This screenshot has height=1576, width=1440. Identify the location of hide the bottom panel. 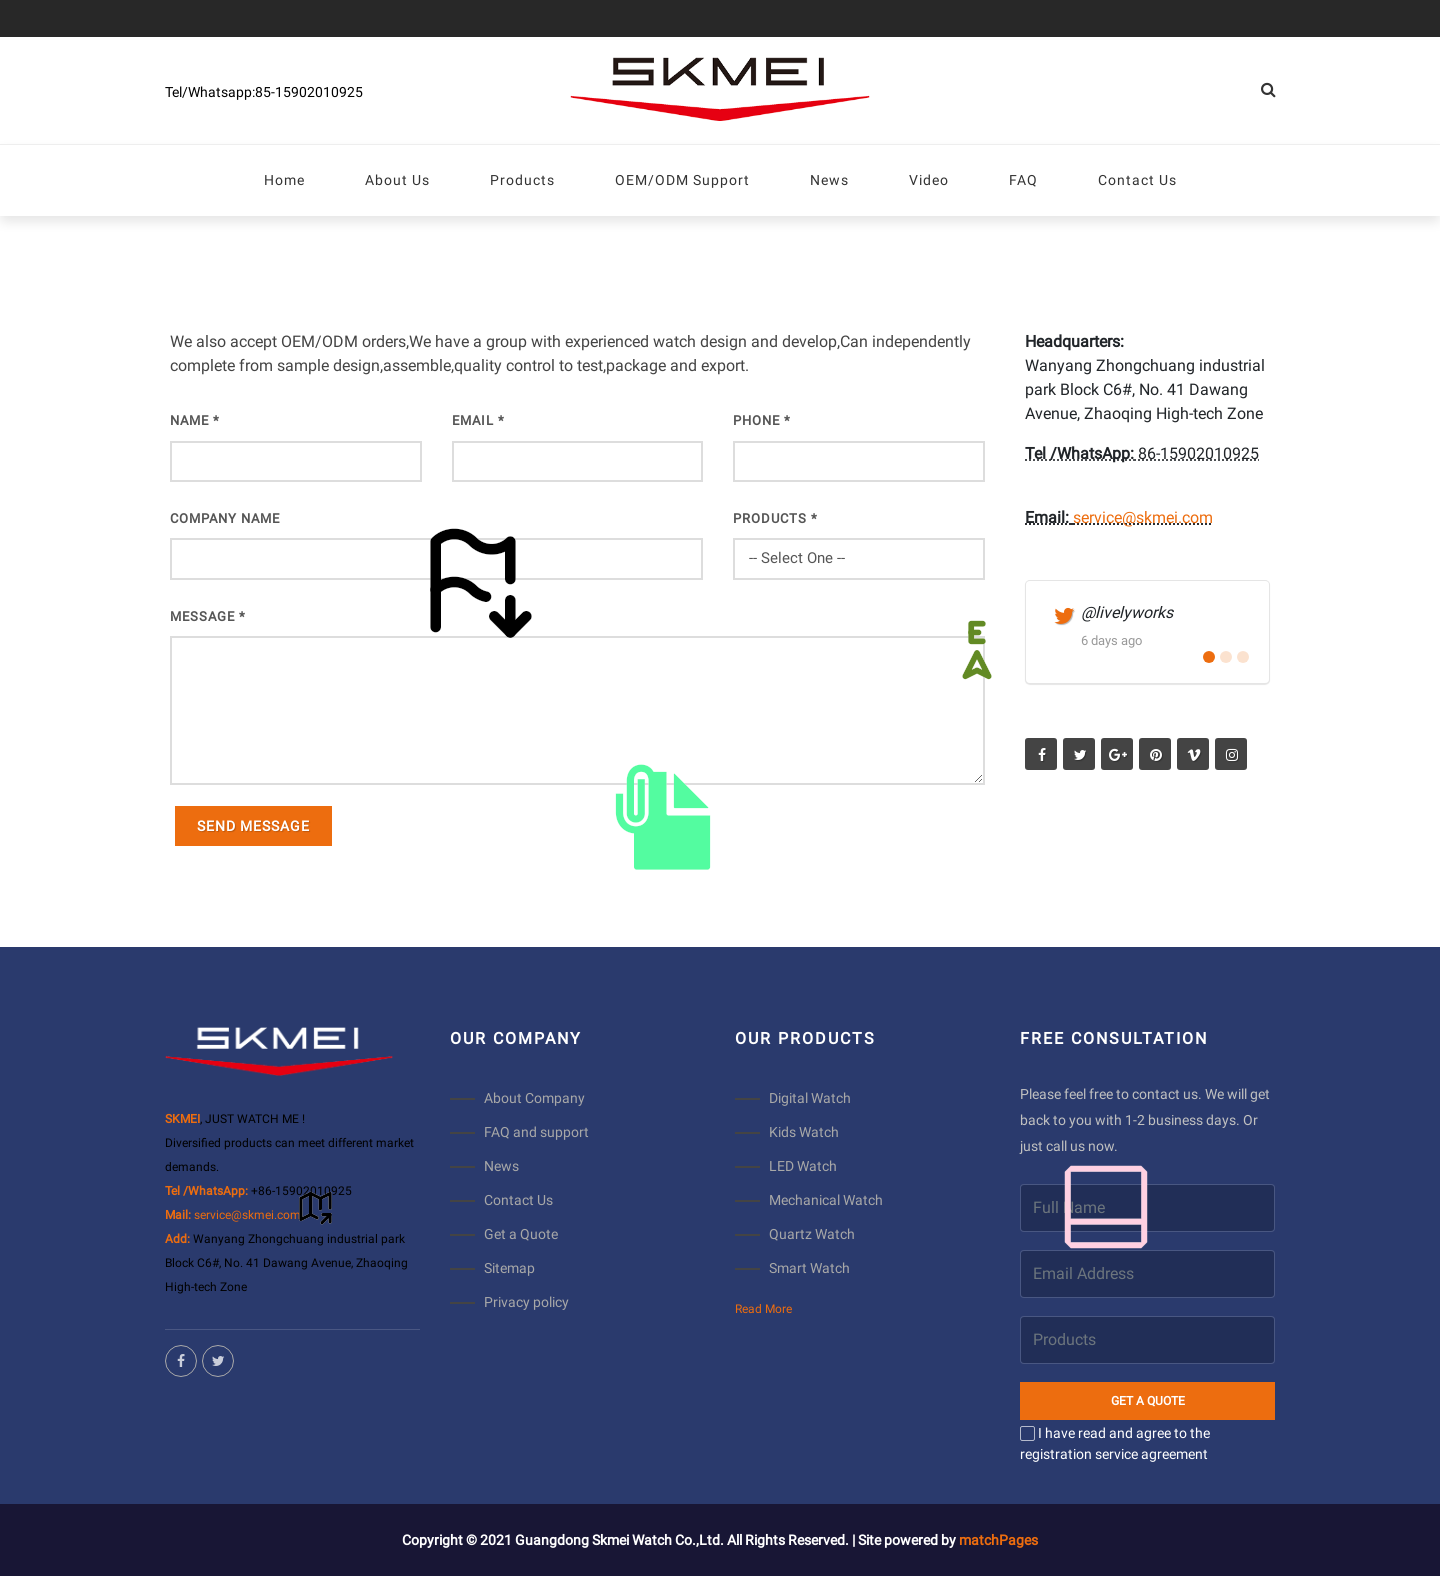
(1106, 1207).